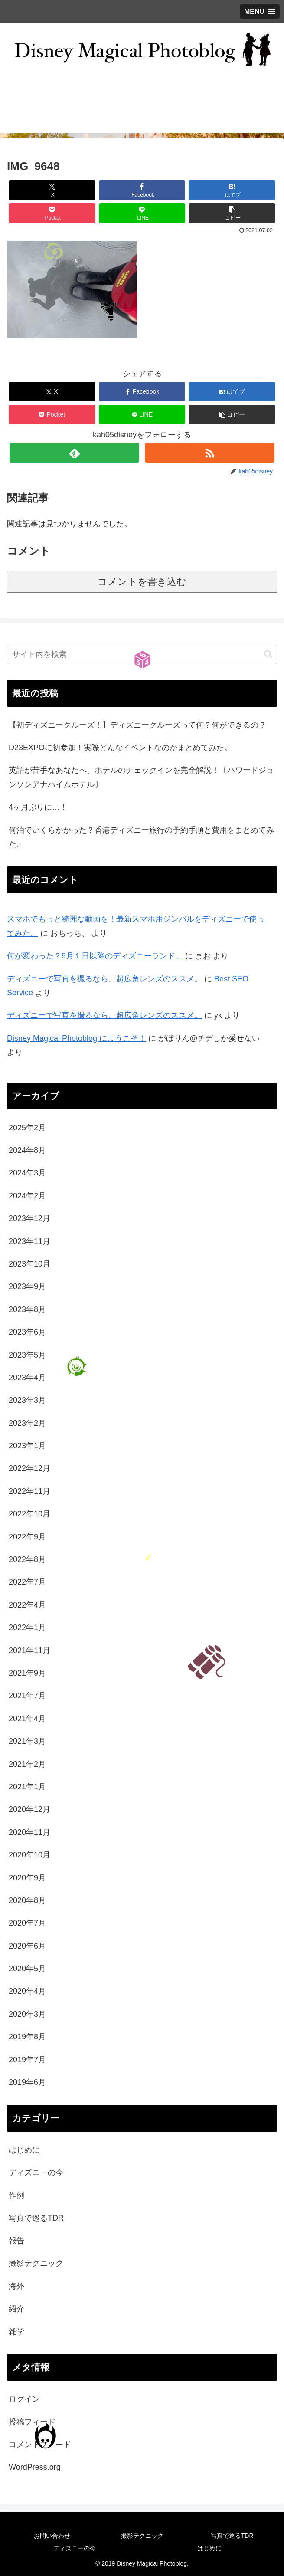 The width and height of the screenshot is (284, 2576). I want to click on indicates a swirling or cyclone effect in gameplay, so click(53, 251).